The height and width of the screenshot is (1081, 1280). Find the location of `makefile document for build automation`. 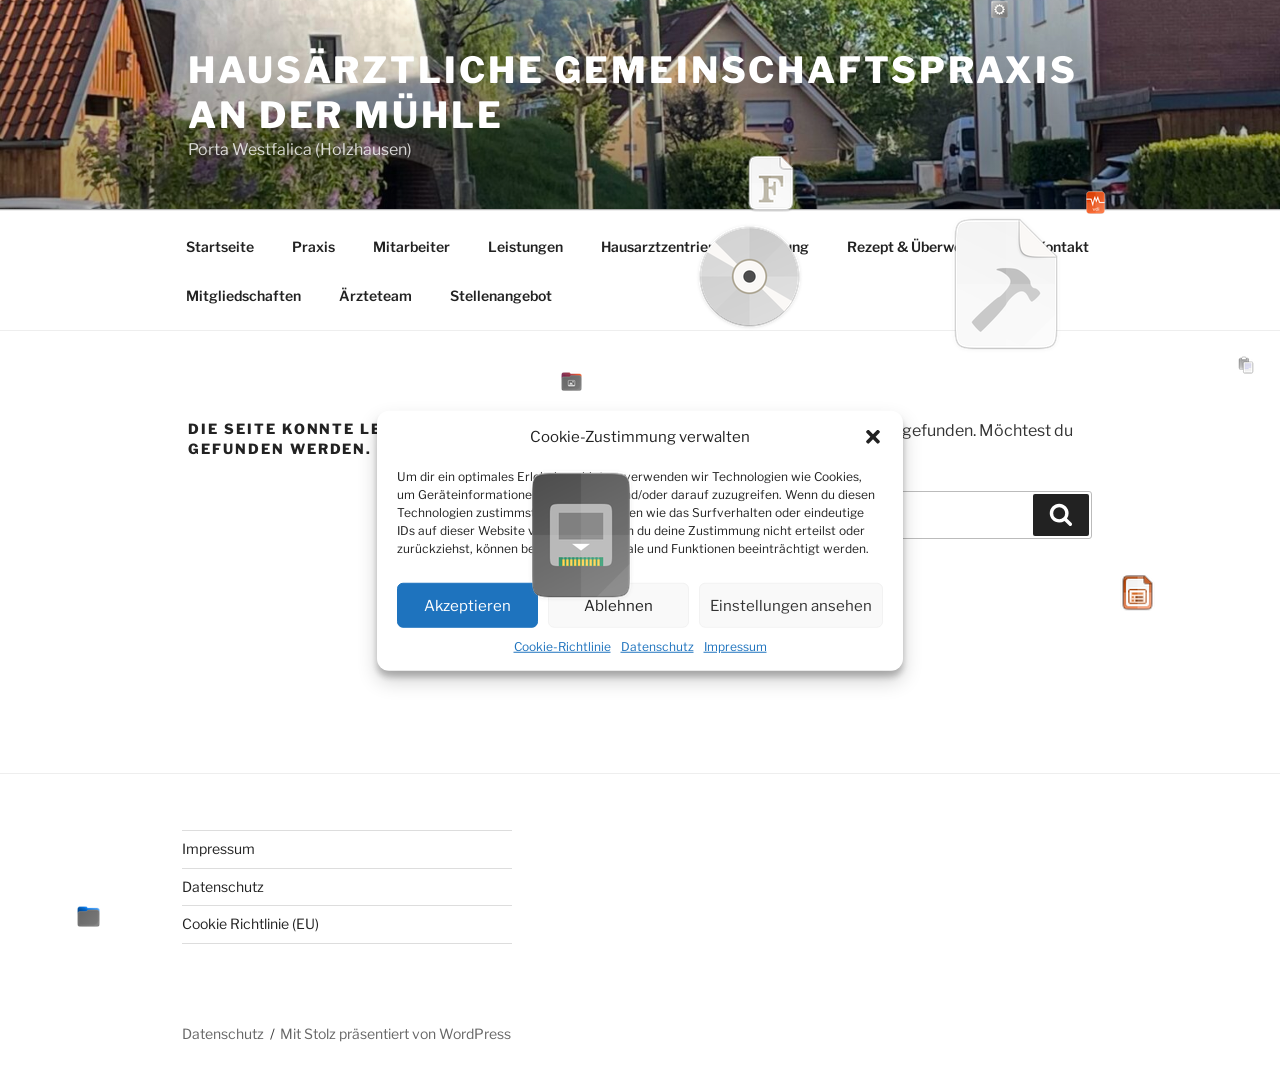

makefile document for build automation is located at coordinates (1006, 284).